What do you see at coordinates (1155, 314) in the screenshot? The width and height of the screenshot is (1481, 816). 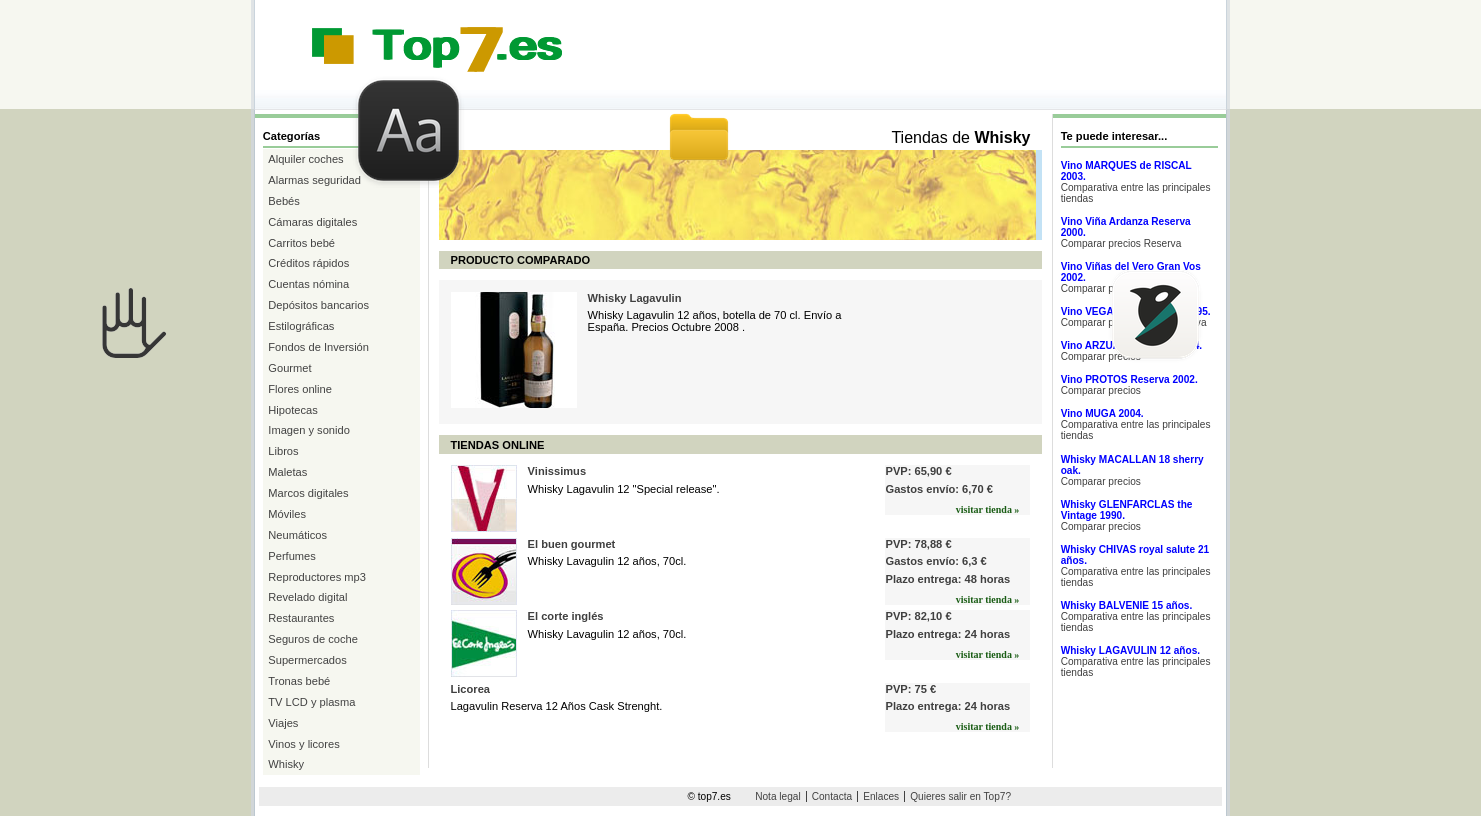 I see `open orca slicer 3d printing software` at bounding box center [1155, 314].